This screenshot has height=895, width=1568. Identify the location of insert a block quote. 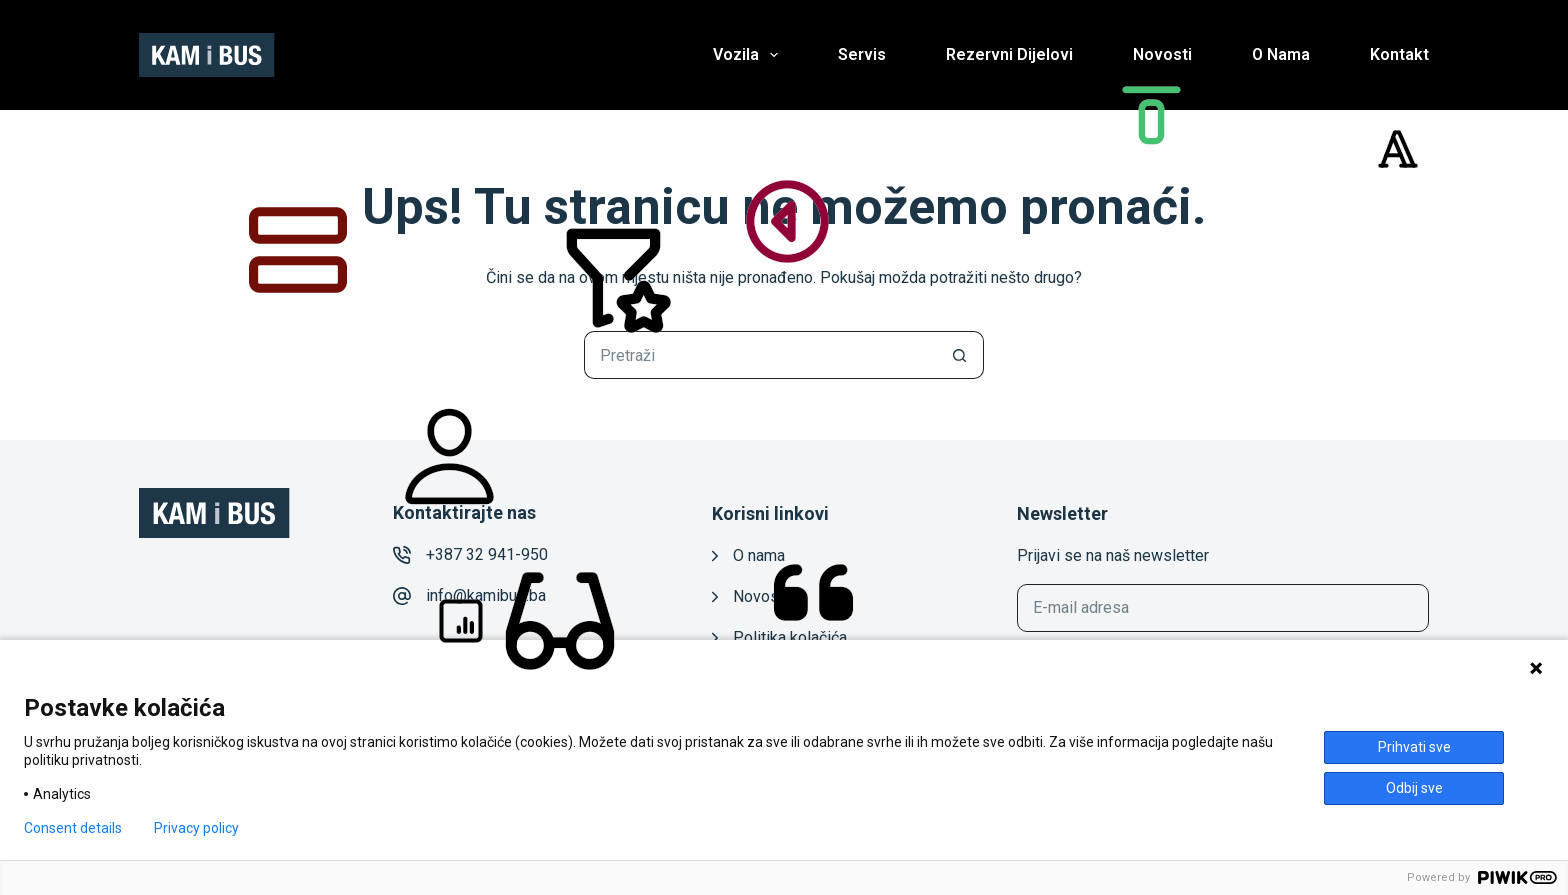
(813, 592).